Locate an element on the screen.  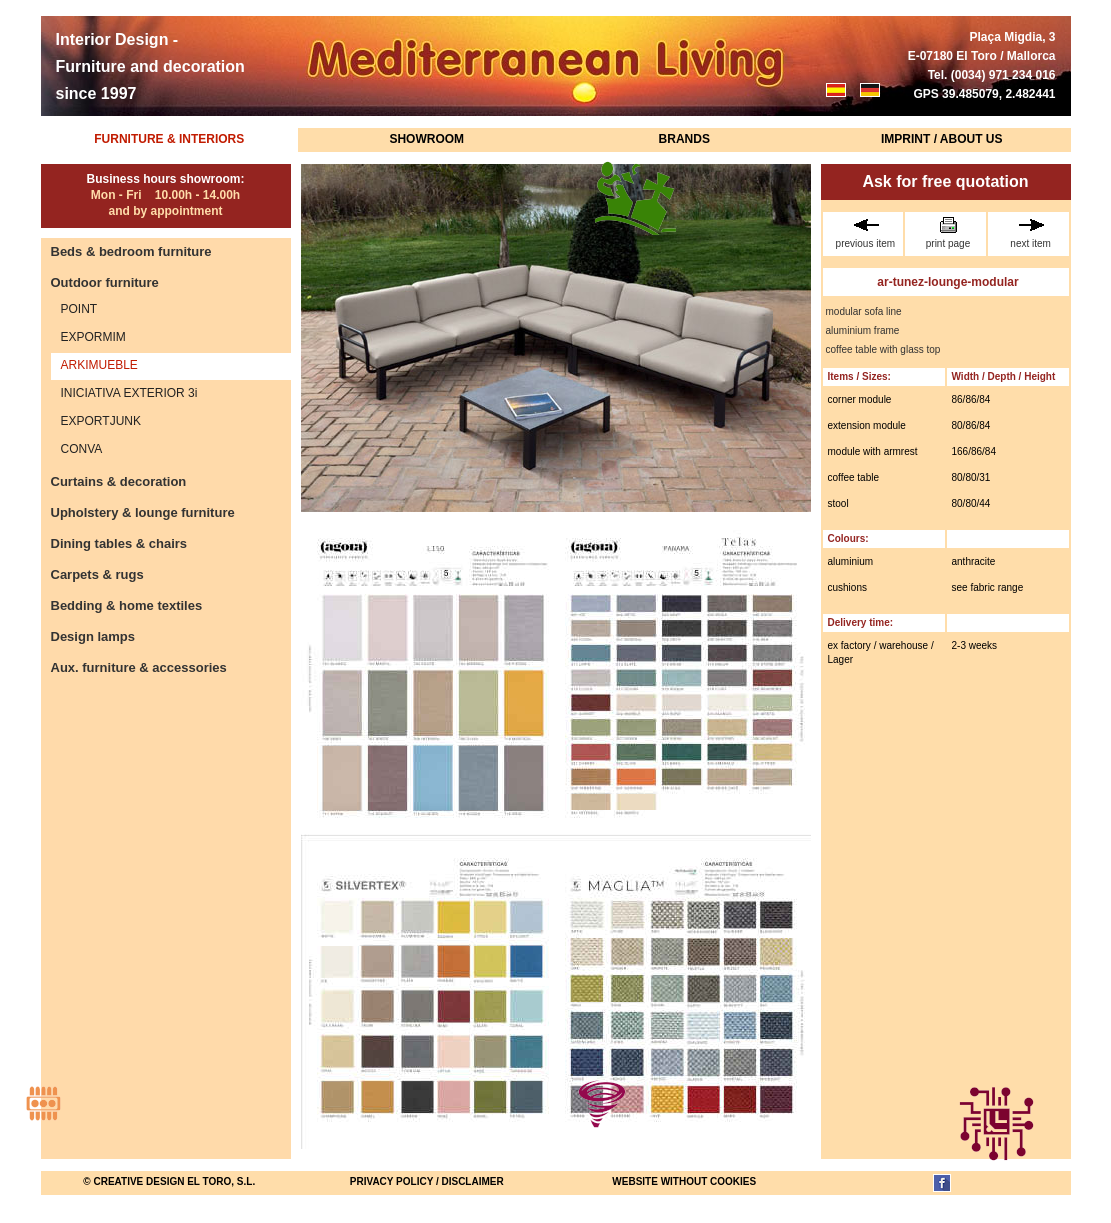
represents a microchip or processor component is located at coordinates (43, 1103).